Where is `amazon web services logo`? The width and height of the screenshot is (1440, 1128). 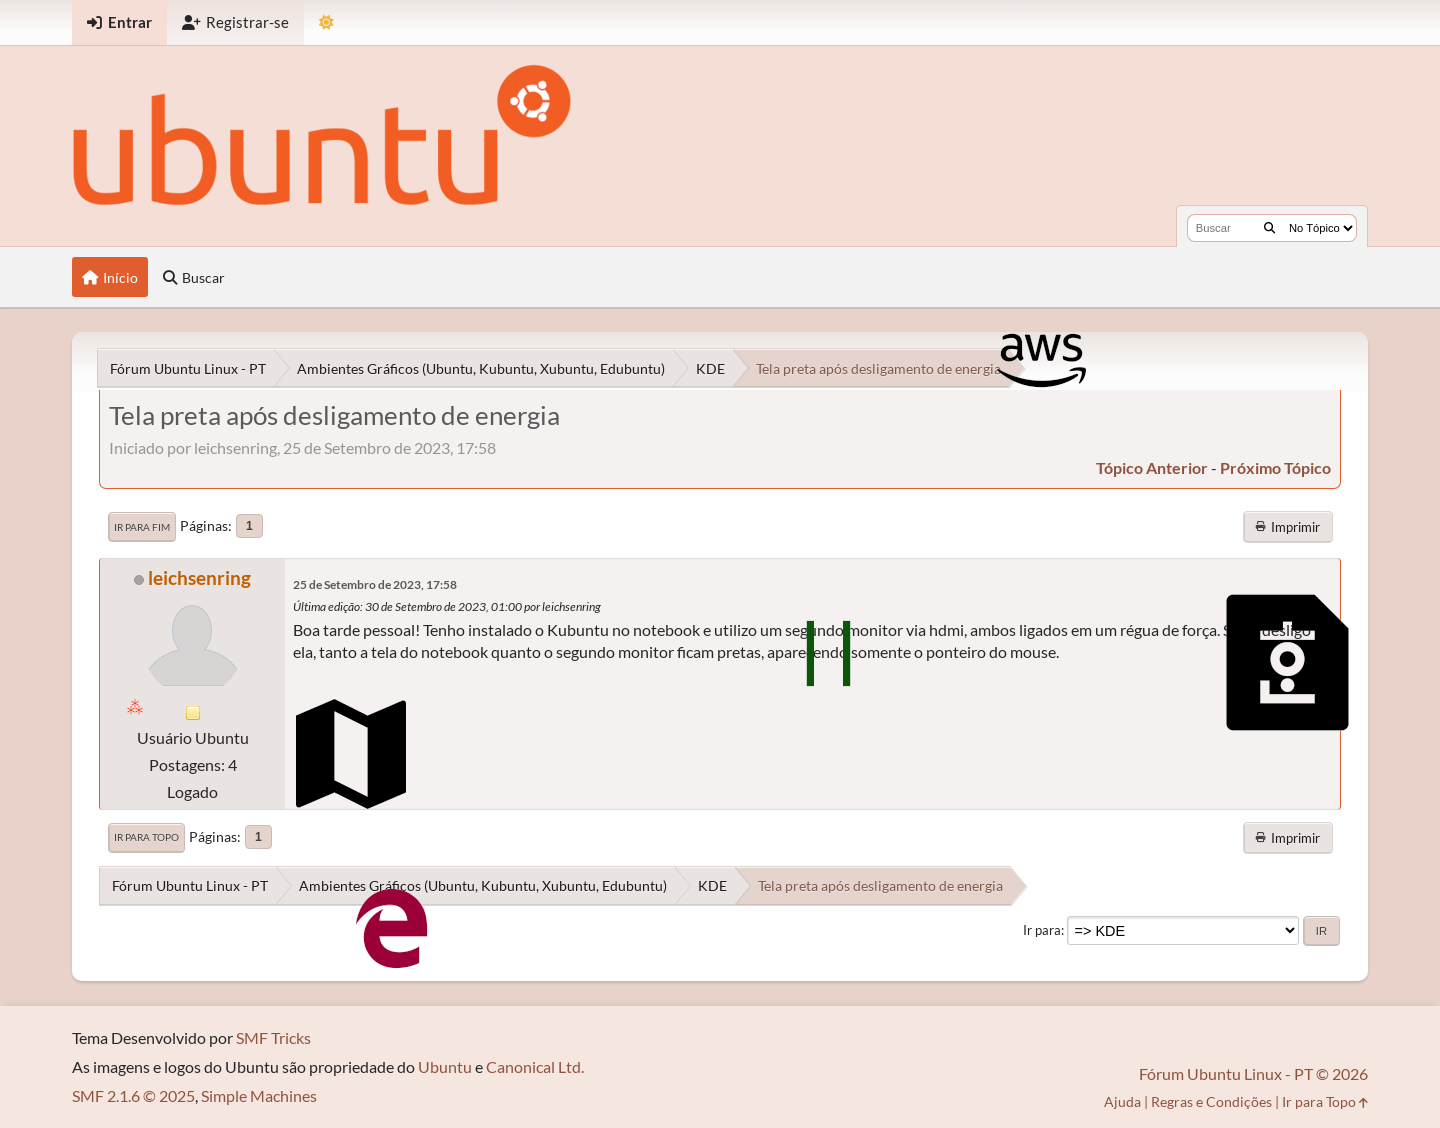 amazon web services logo is located at coordinates (1041, 360).